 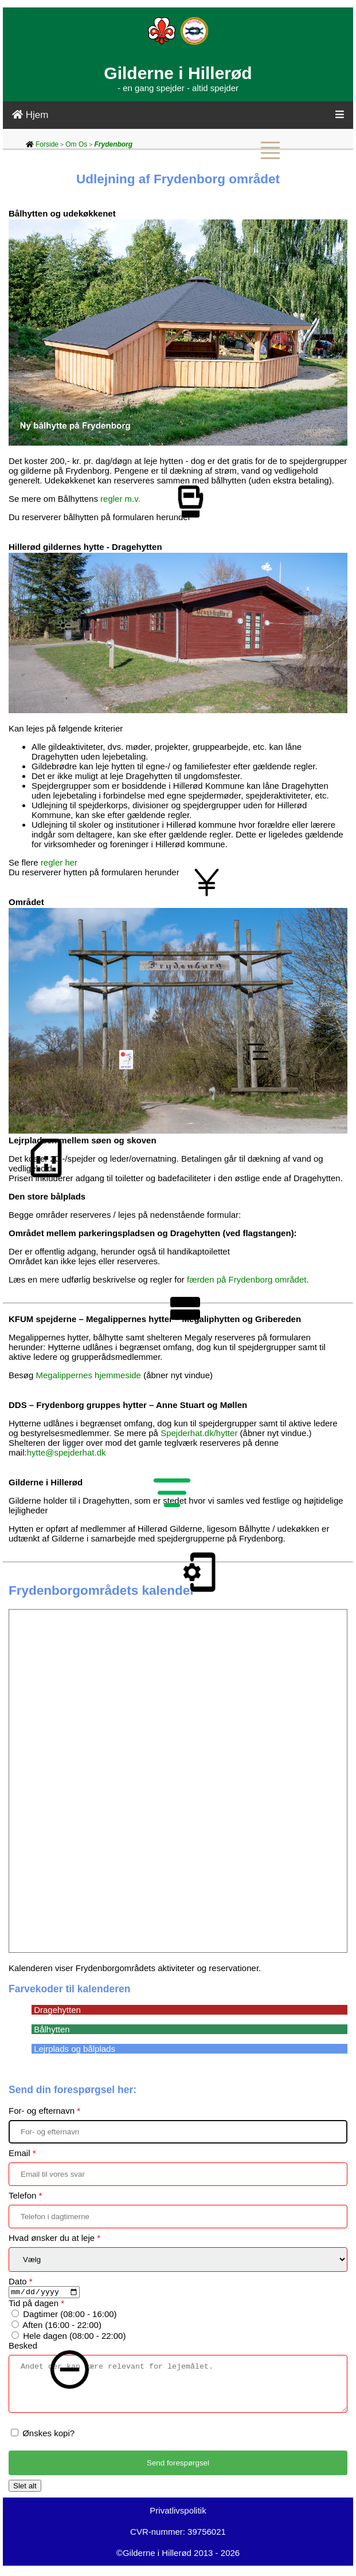 I want to click on configure device connection settings, so click(x=199, y=1572).